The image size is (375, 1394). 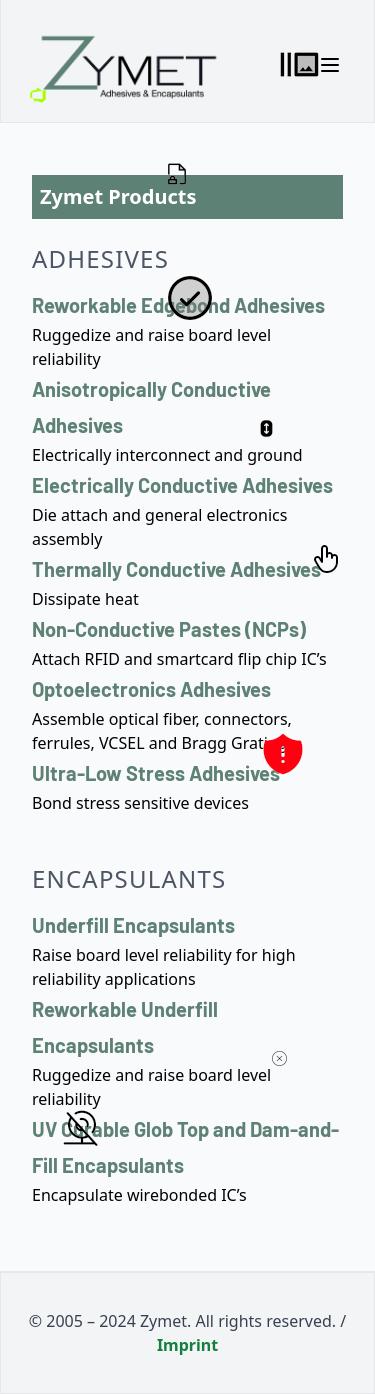 I want to click on indicates successful completion of an action, so click(x=190, y=298).